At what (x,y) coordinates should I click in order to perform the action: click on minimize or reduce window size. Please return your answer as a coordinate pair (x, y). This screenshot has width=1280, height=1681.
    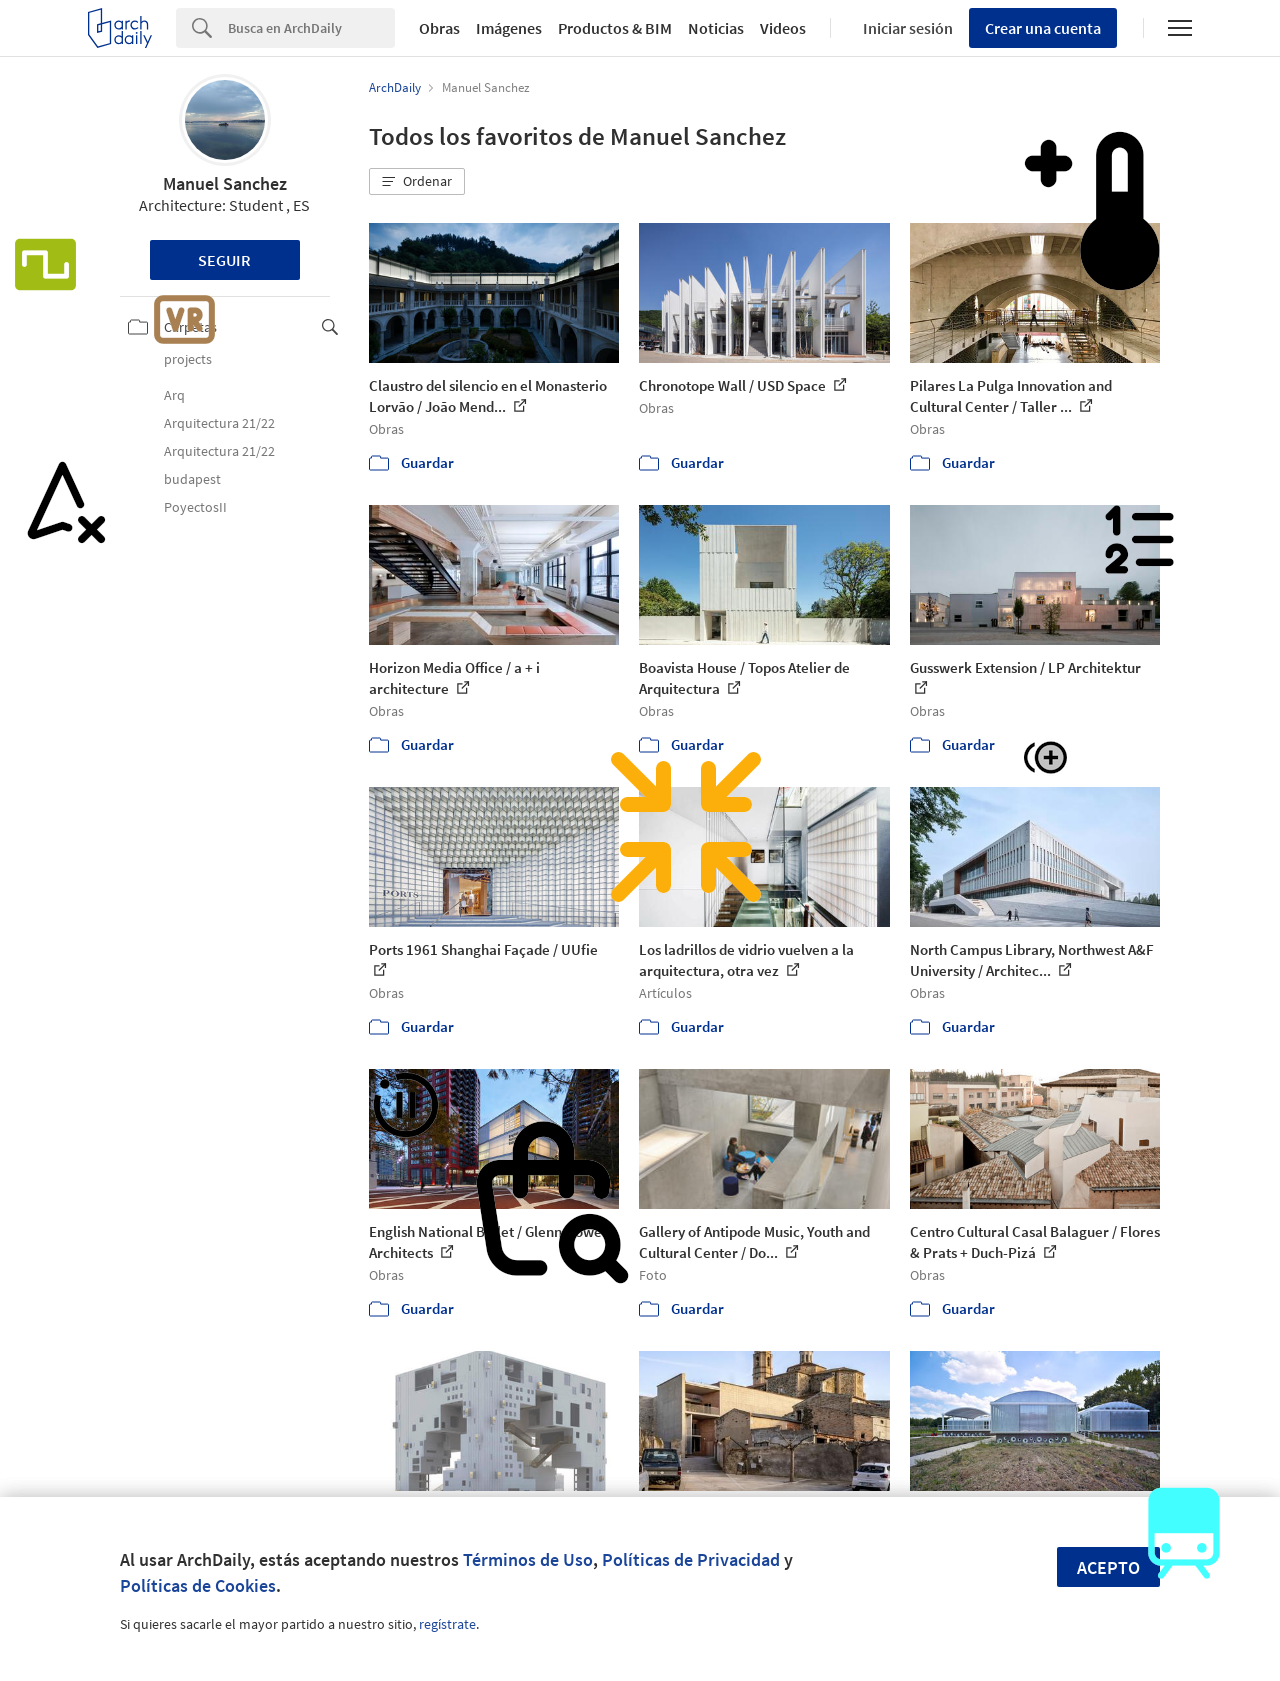
    Looking at the image, I should click on (686, 827).